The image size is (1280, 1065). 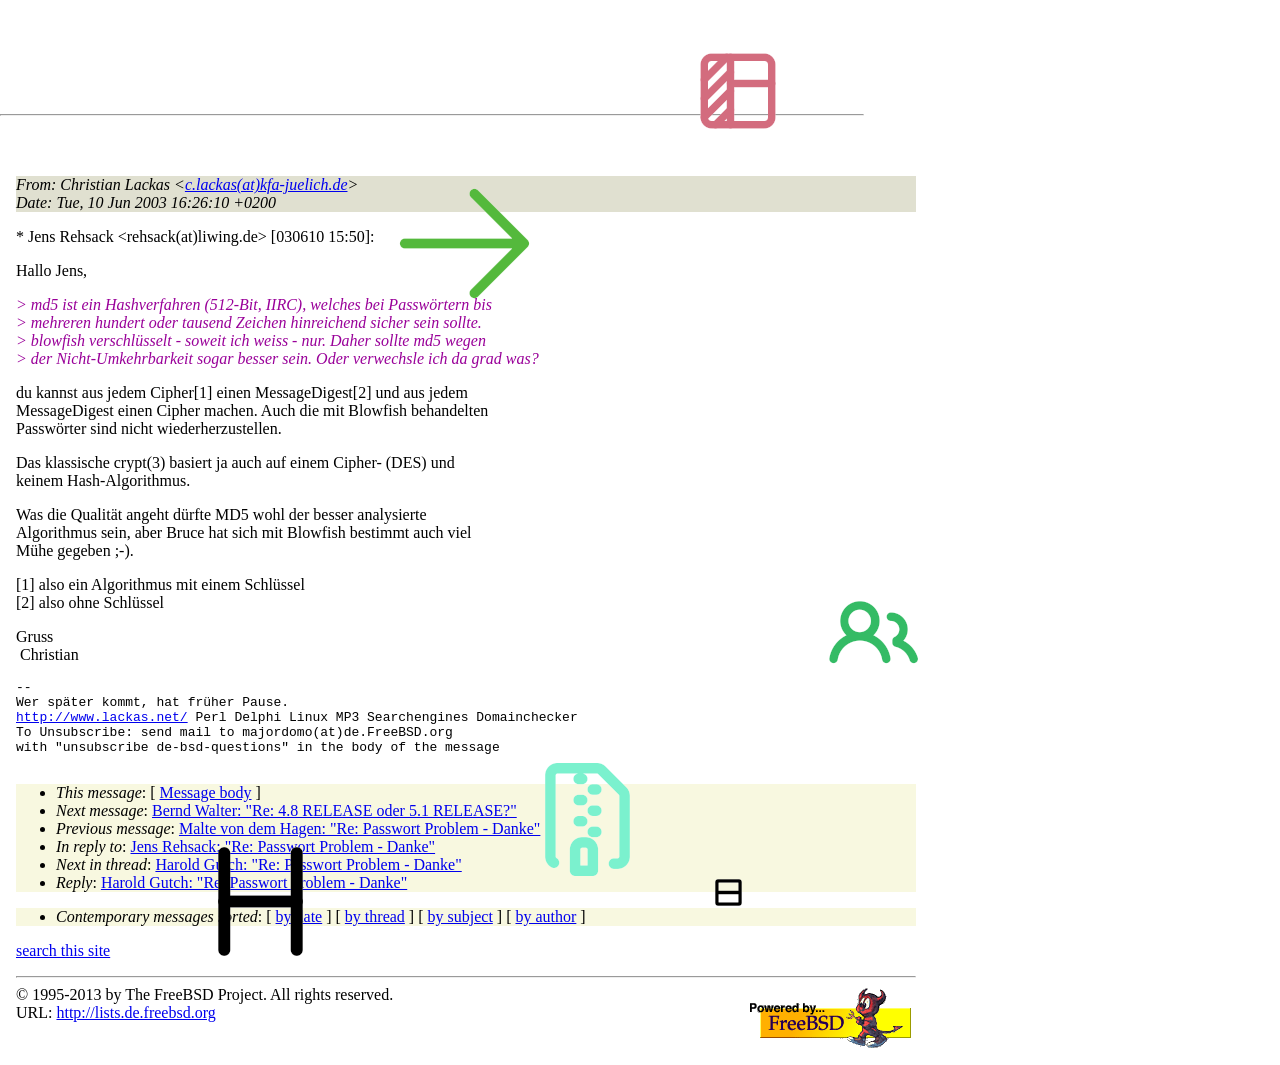 What do you see at coordinates (874, 635) in the screenshot?
I see `view team members or collaborators` at bounding box center [874, 635].